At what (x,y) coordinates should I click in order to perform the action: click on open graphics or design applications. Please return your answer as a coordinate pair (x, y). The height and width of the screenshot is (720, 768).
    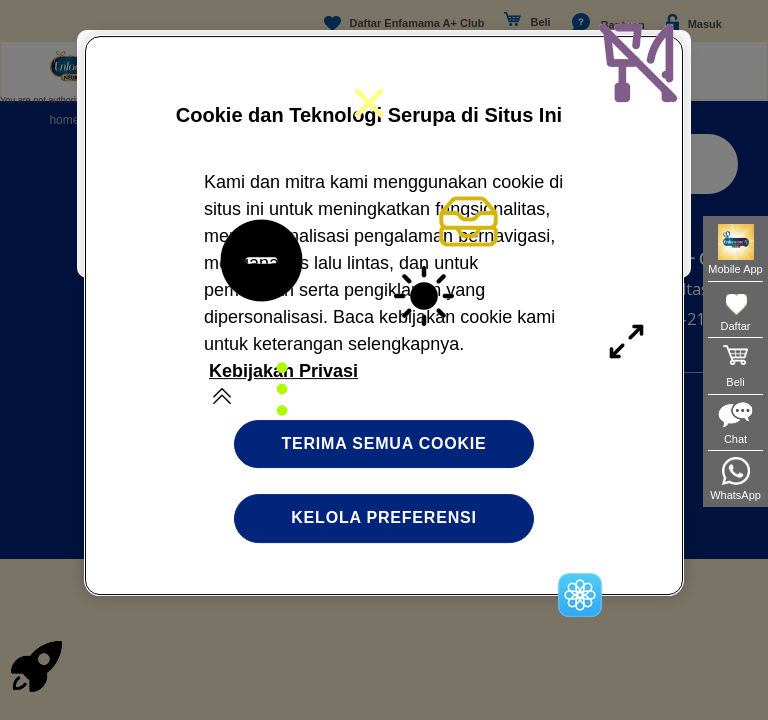
    Looking at the image, I should click on (580, 595).